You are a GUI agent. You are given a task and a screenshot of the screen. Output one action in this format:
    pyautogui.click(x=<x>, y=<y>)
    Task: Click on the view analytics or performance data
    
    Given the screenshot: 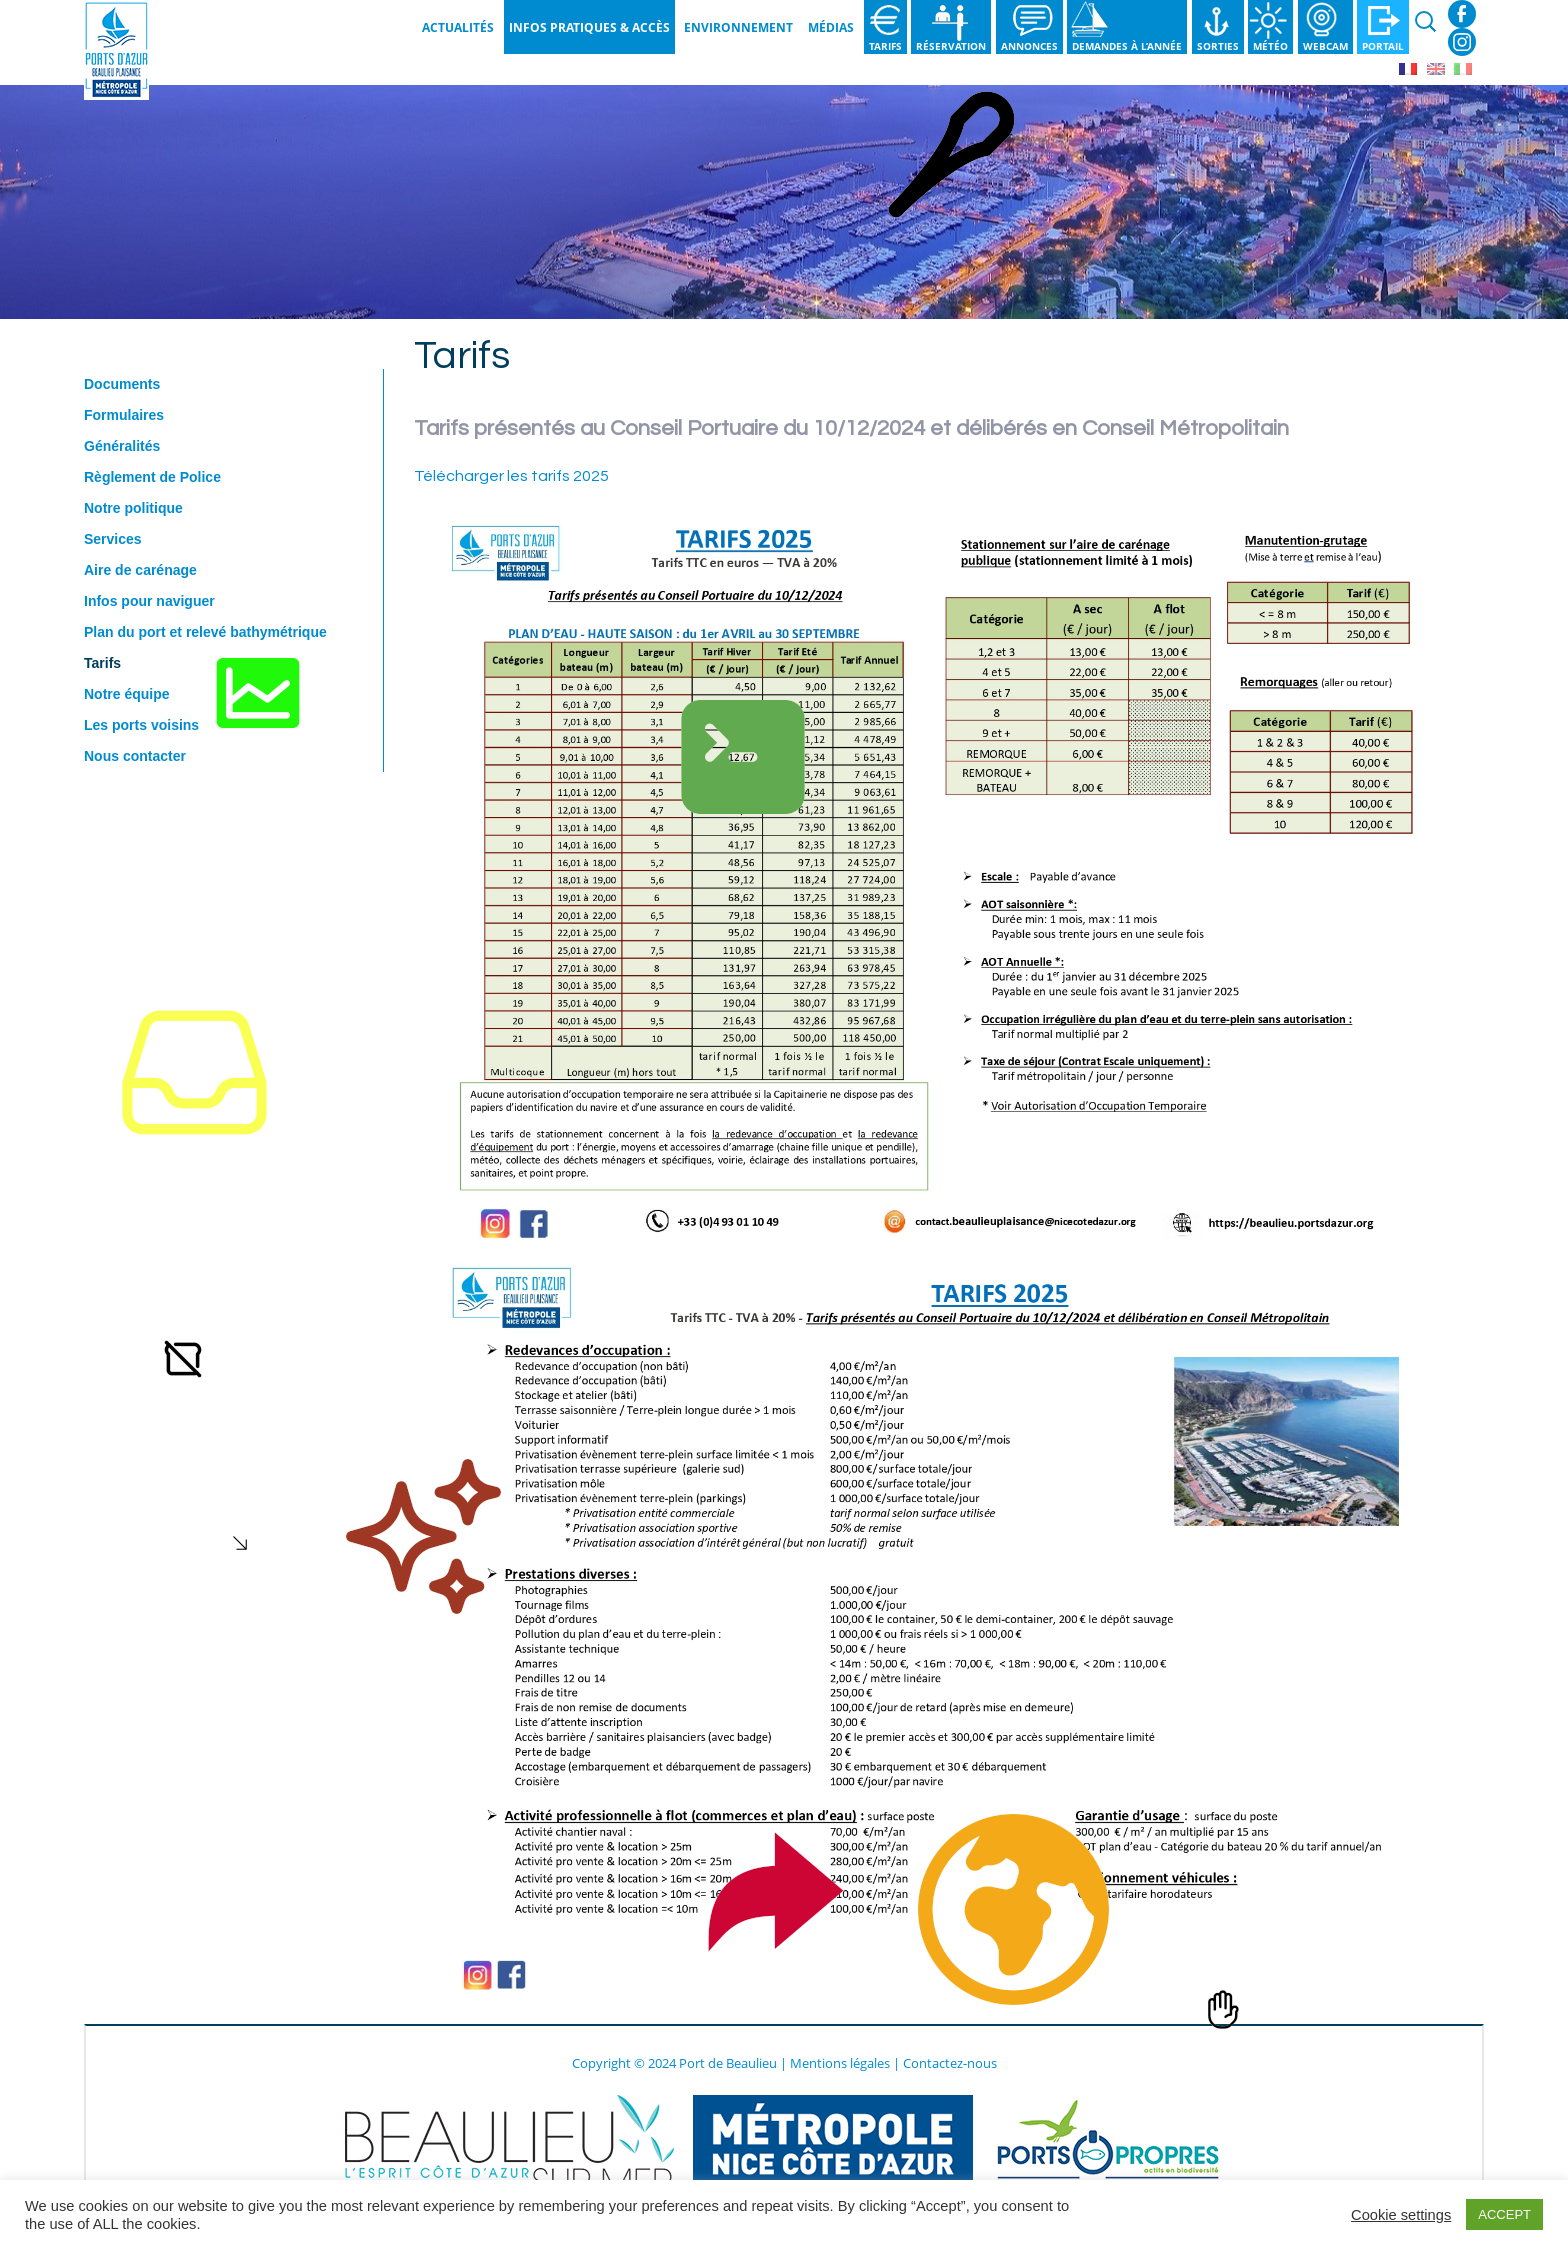 What is the action you would take?
    pyautogui.click(x=258, y=693)
    